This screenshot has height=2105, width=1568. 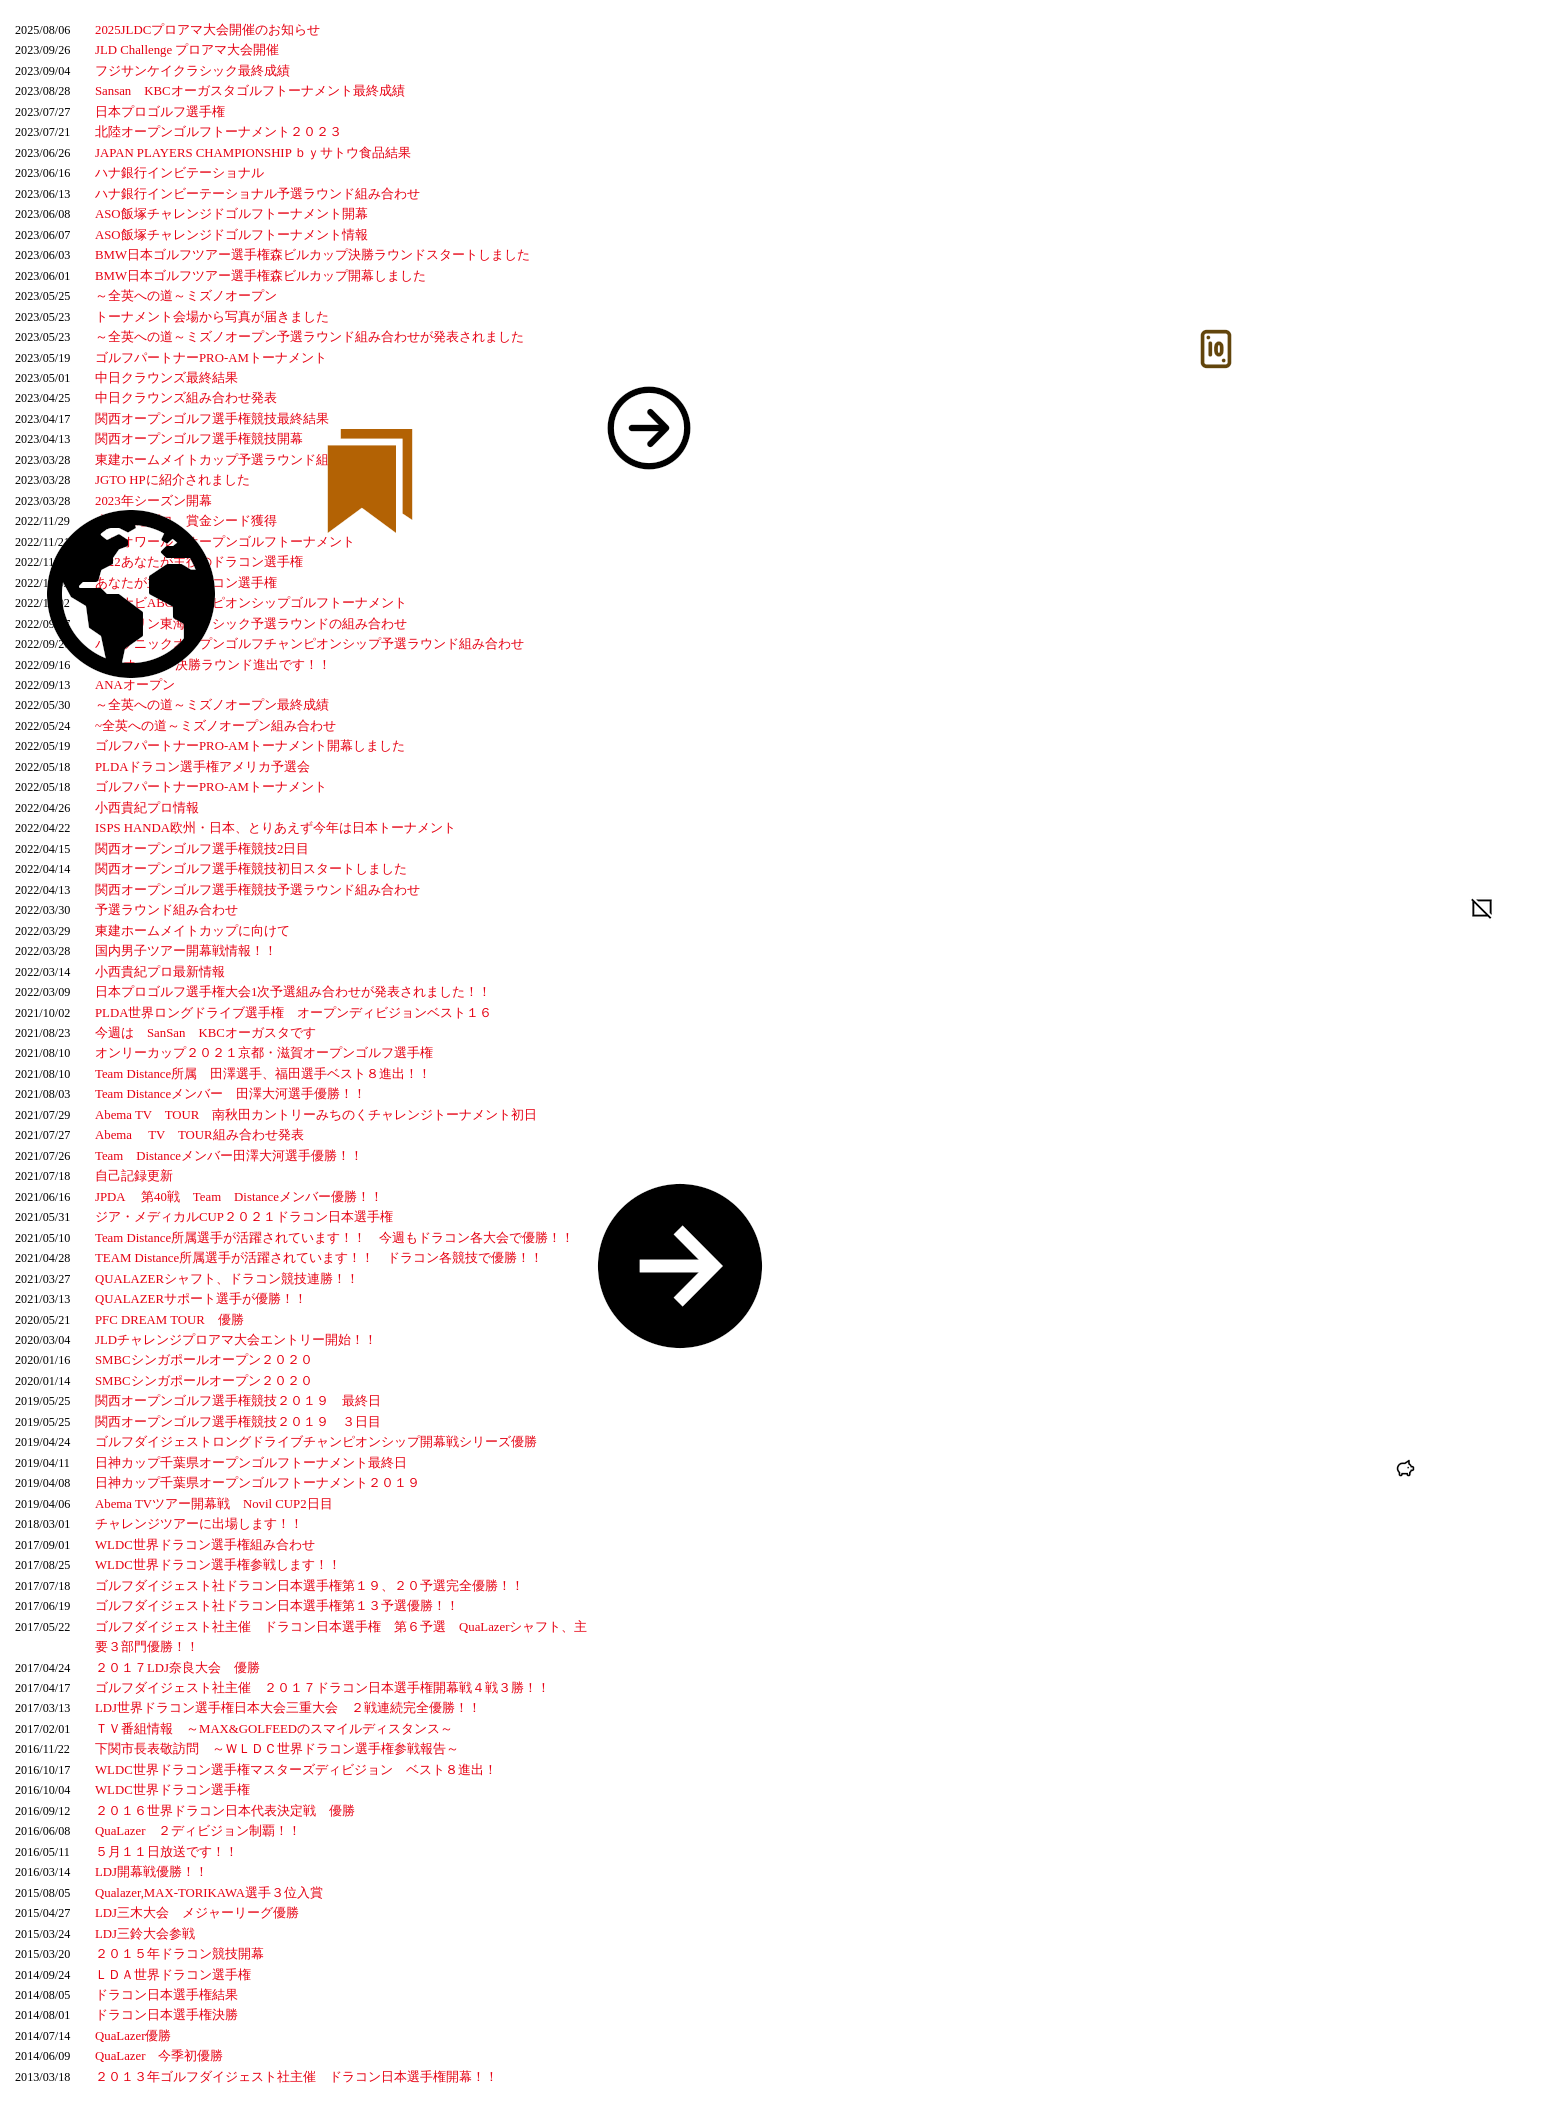 What do you see at coordinates (370, 481) in the screenshot?
I see `view your saved bookmarks` at bounding box center [370, 481].